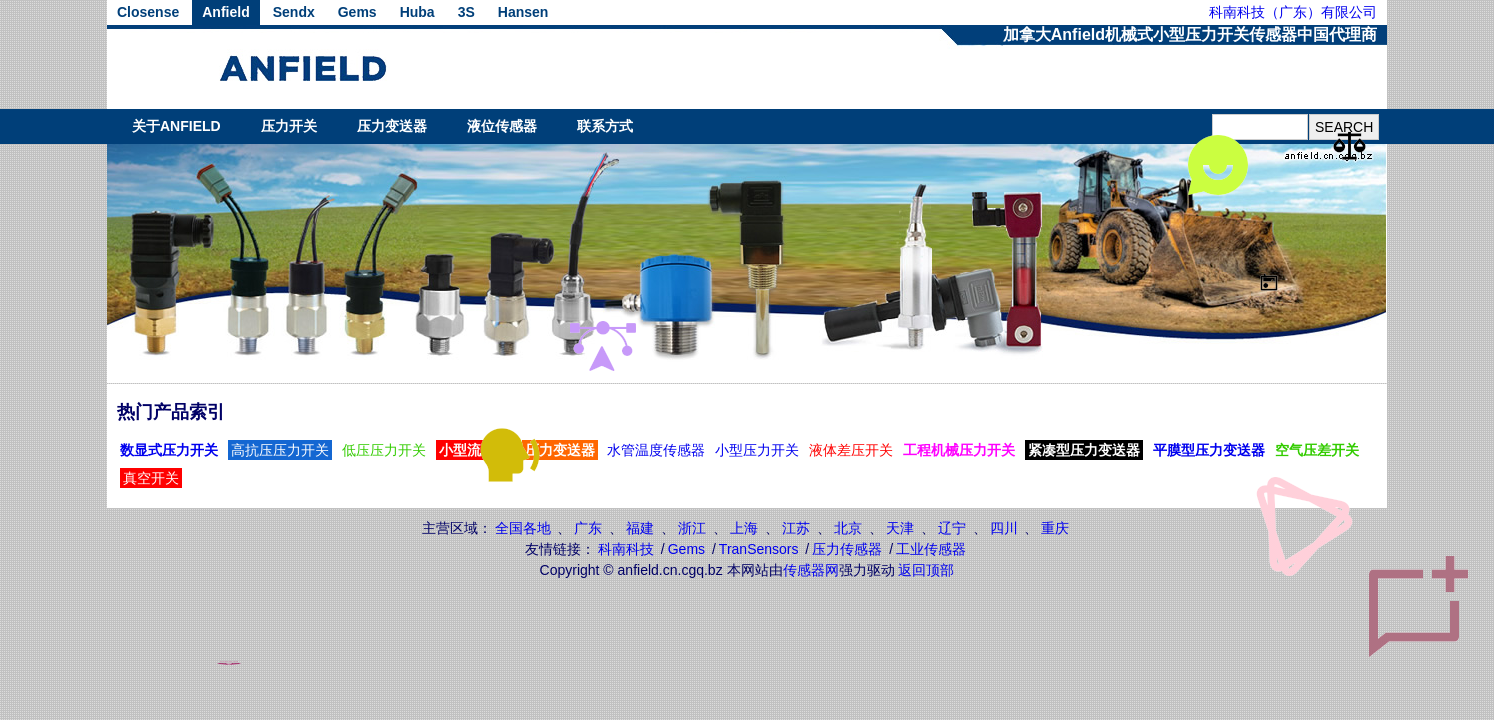 Image resolution: width=1494 pixels, height=720 pixels. What do you see at coordinates (1349, 146) in the screenshot?
I see `access legal or terms of service information` at bounding box center [1349, 146].